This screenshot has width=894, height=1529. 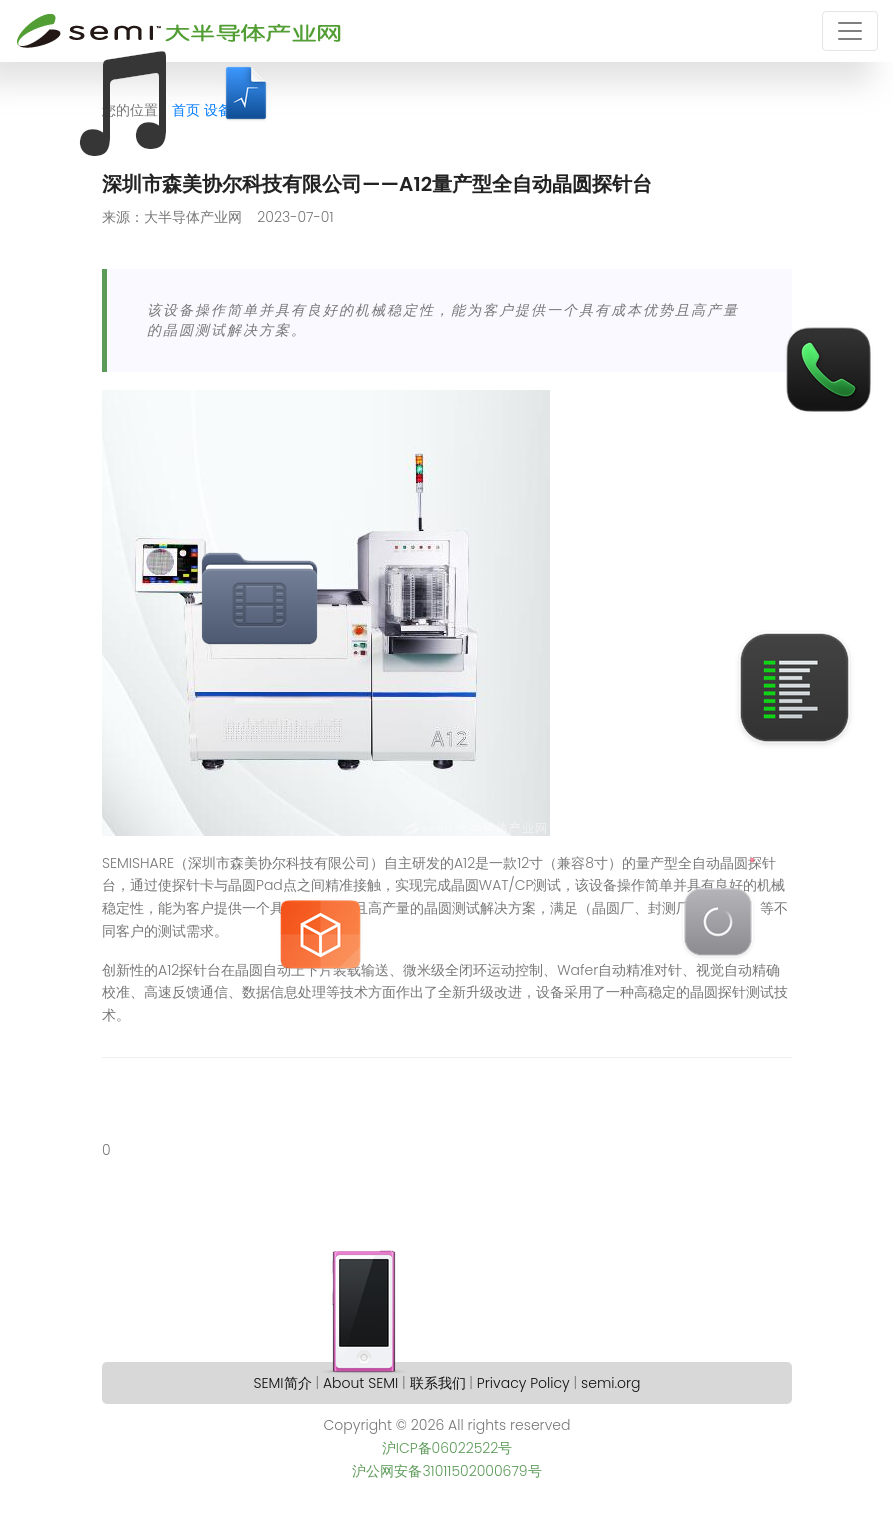 I want to click on open the phone app to make or receive calls, so click(x=828, y=369).